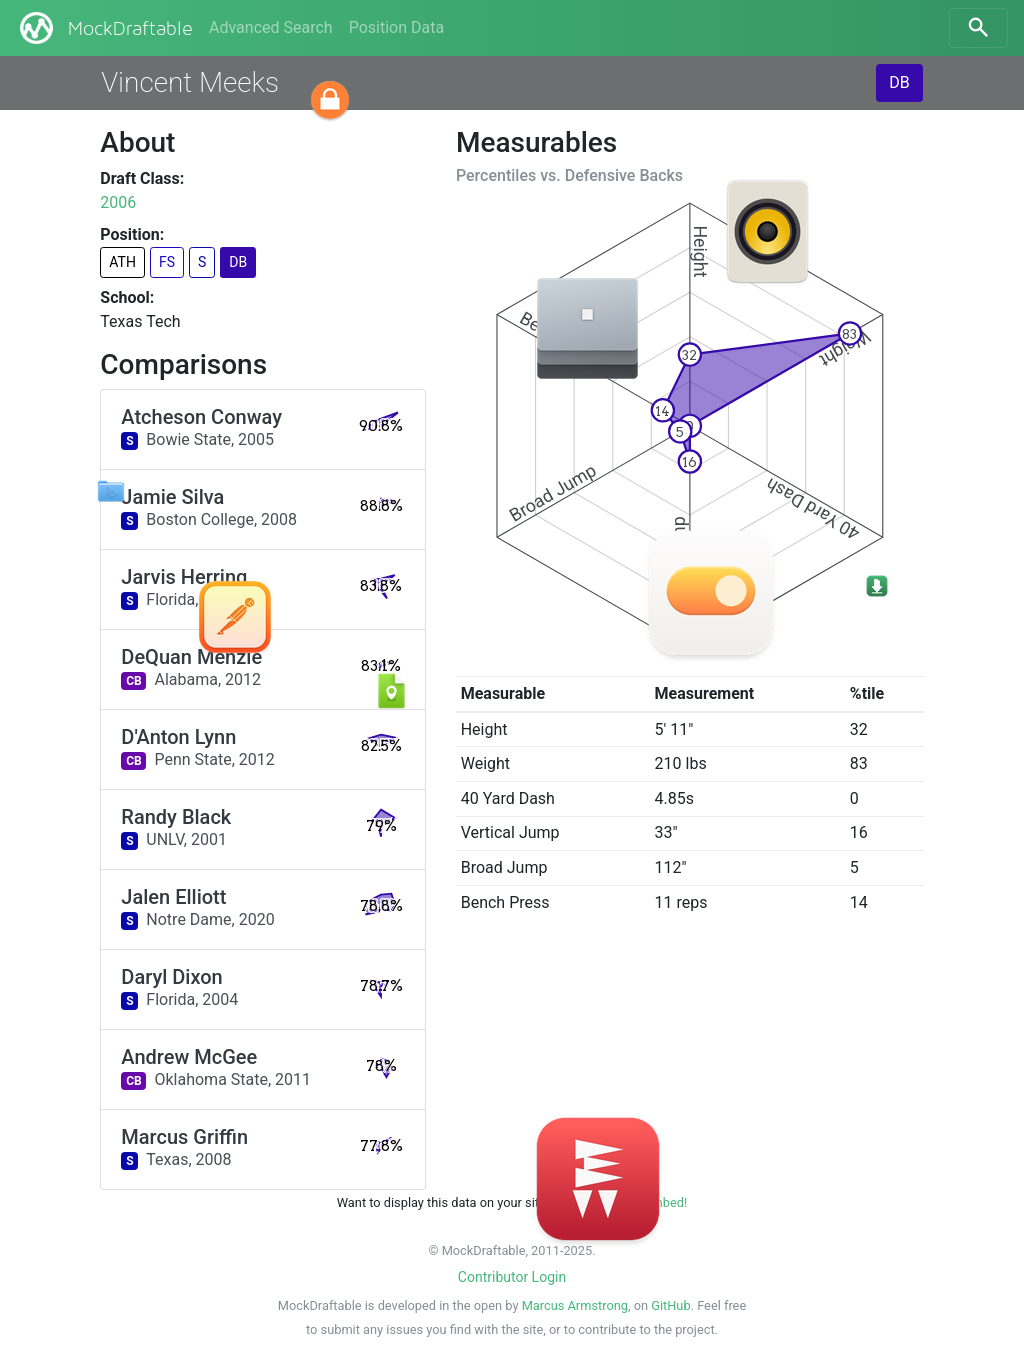 Image resolution: width=1024 pixels, height=1357 pixels. I want to click on download videos from YouTube for offline viewing, so click(877, 586).